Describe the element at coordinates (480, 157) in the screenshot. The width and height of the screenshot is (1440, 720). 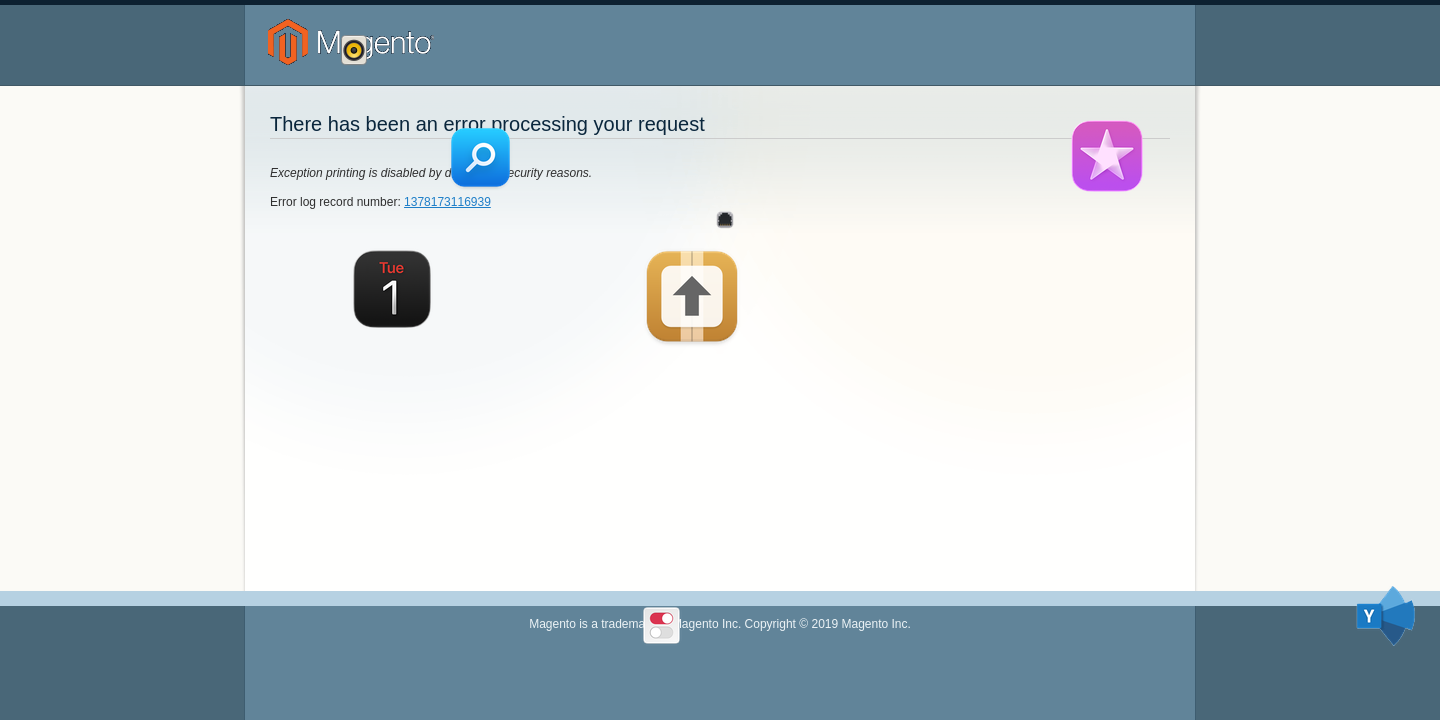
I see `open search settings or preferences` at that location.